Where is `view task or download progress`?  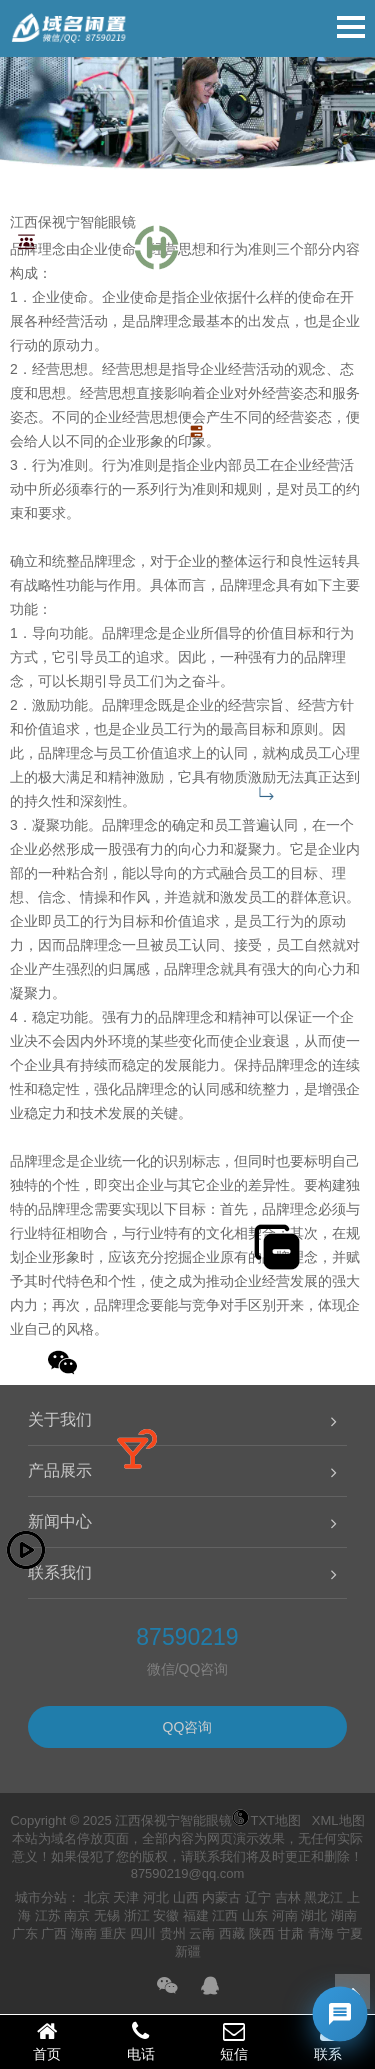
view task or download progress is located at coordinates (196, 431).